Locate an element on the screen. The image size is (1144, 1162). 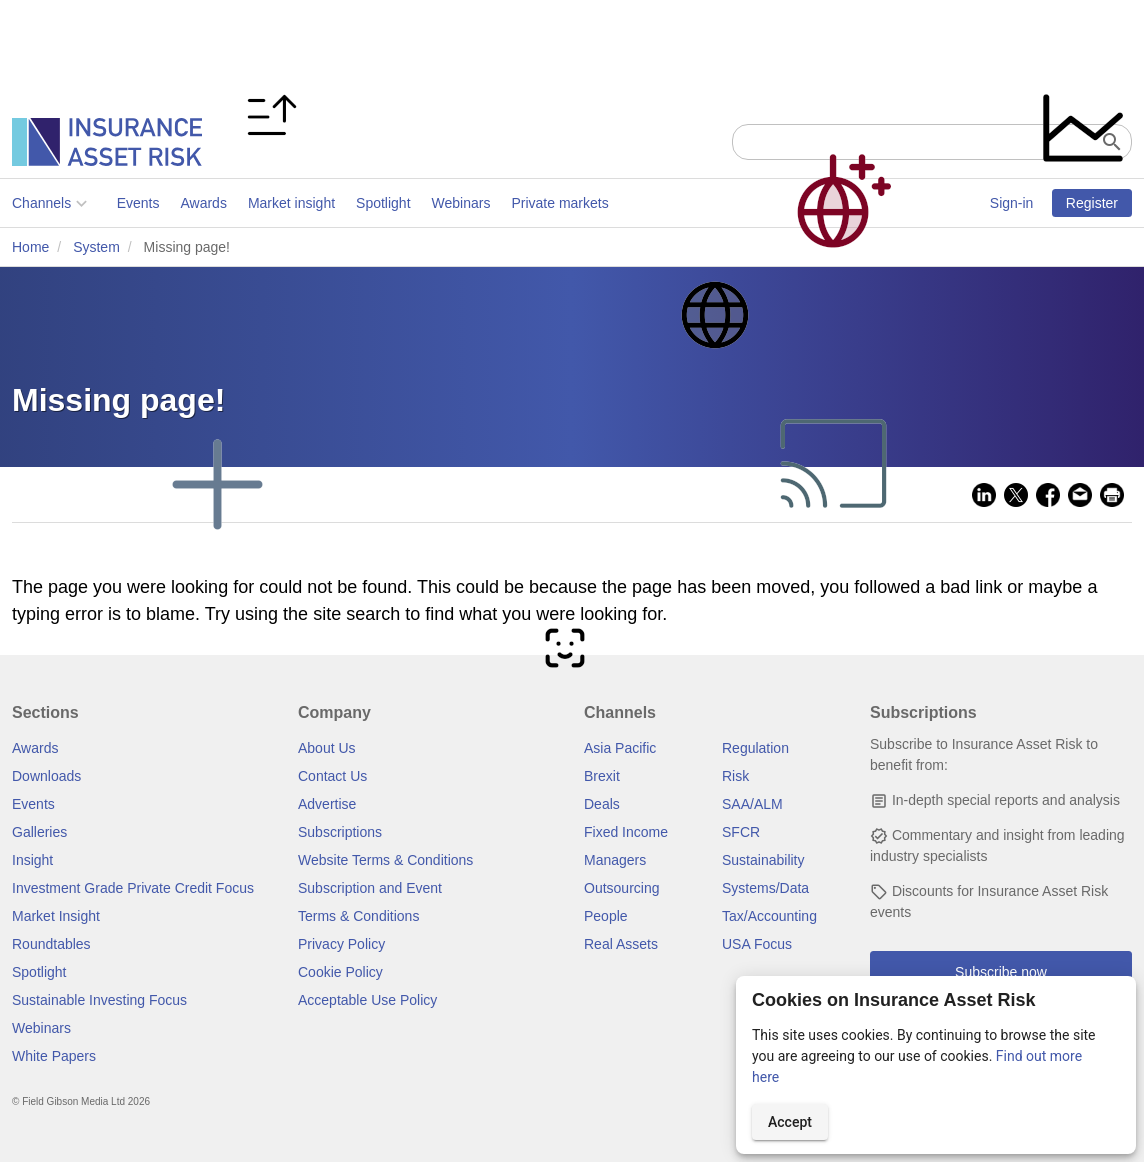
access website or browse the internet is located at coordinates (715, 315).